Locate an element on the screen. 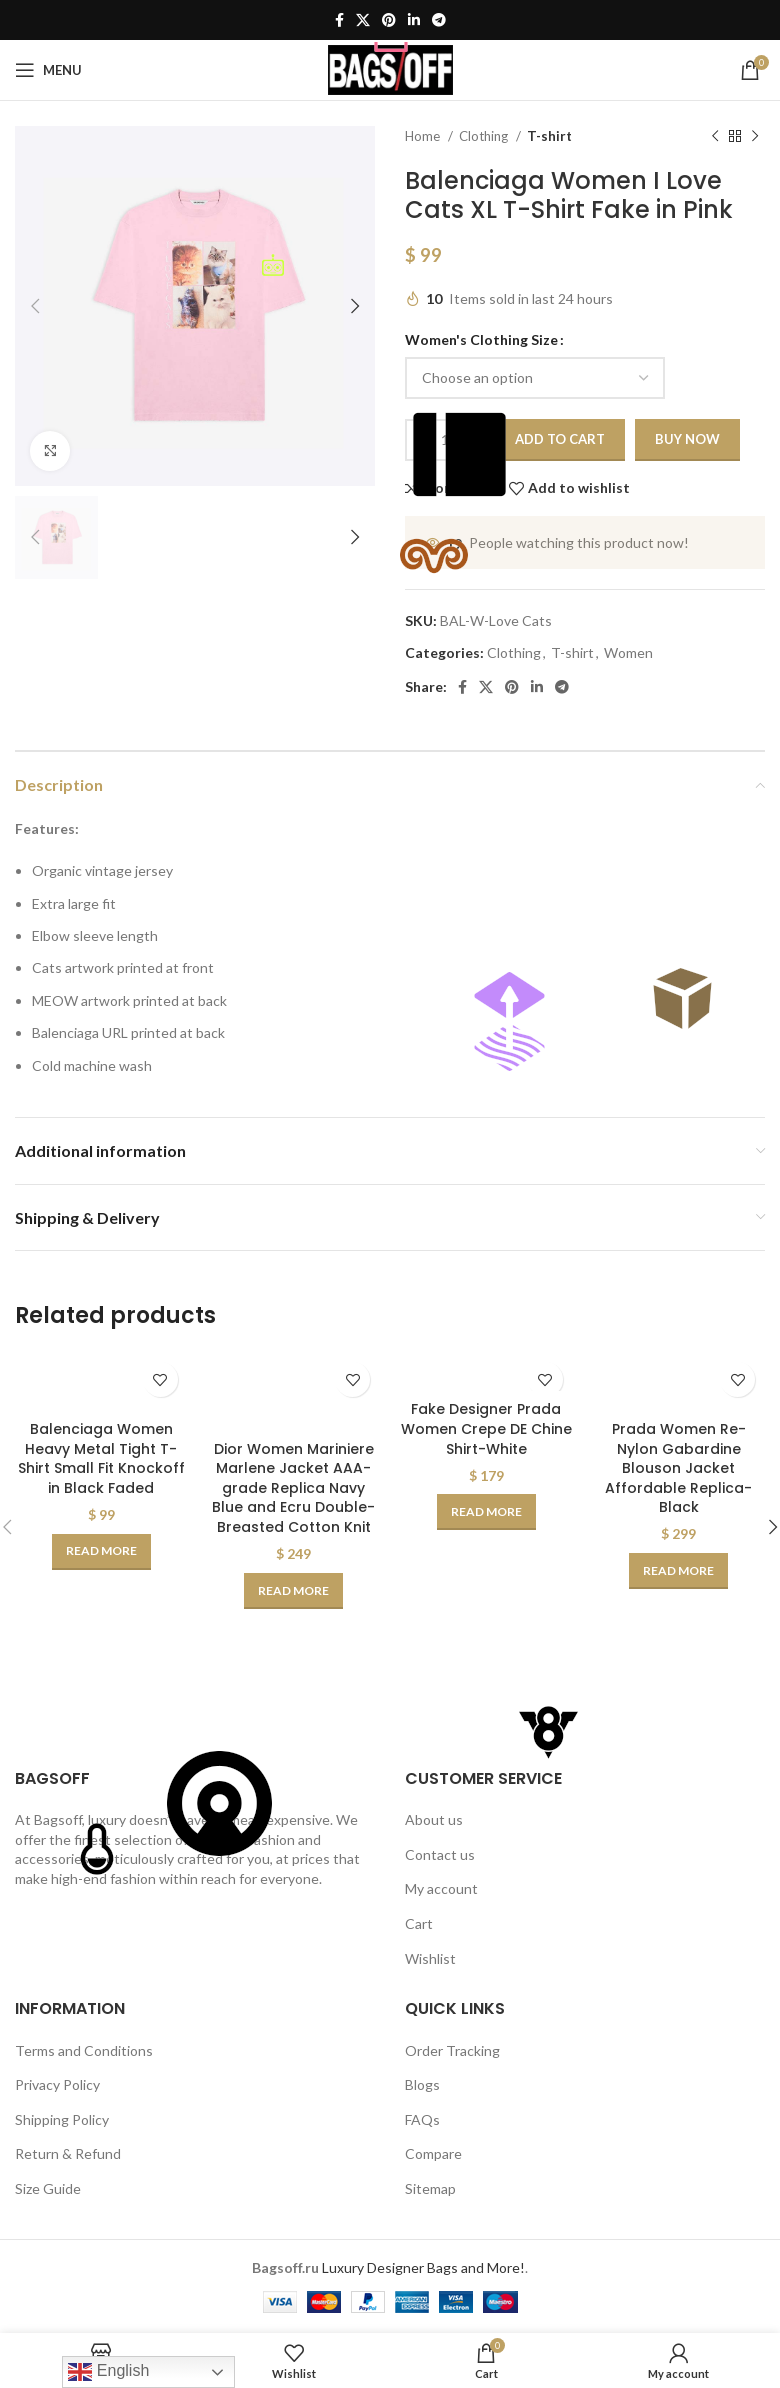  flux brand logo is located at coordinates (509, 1021).